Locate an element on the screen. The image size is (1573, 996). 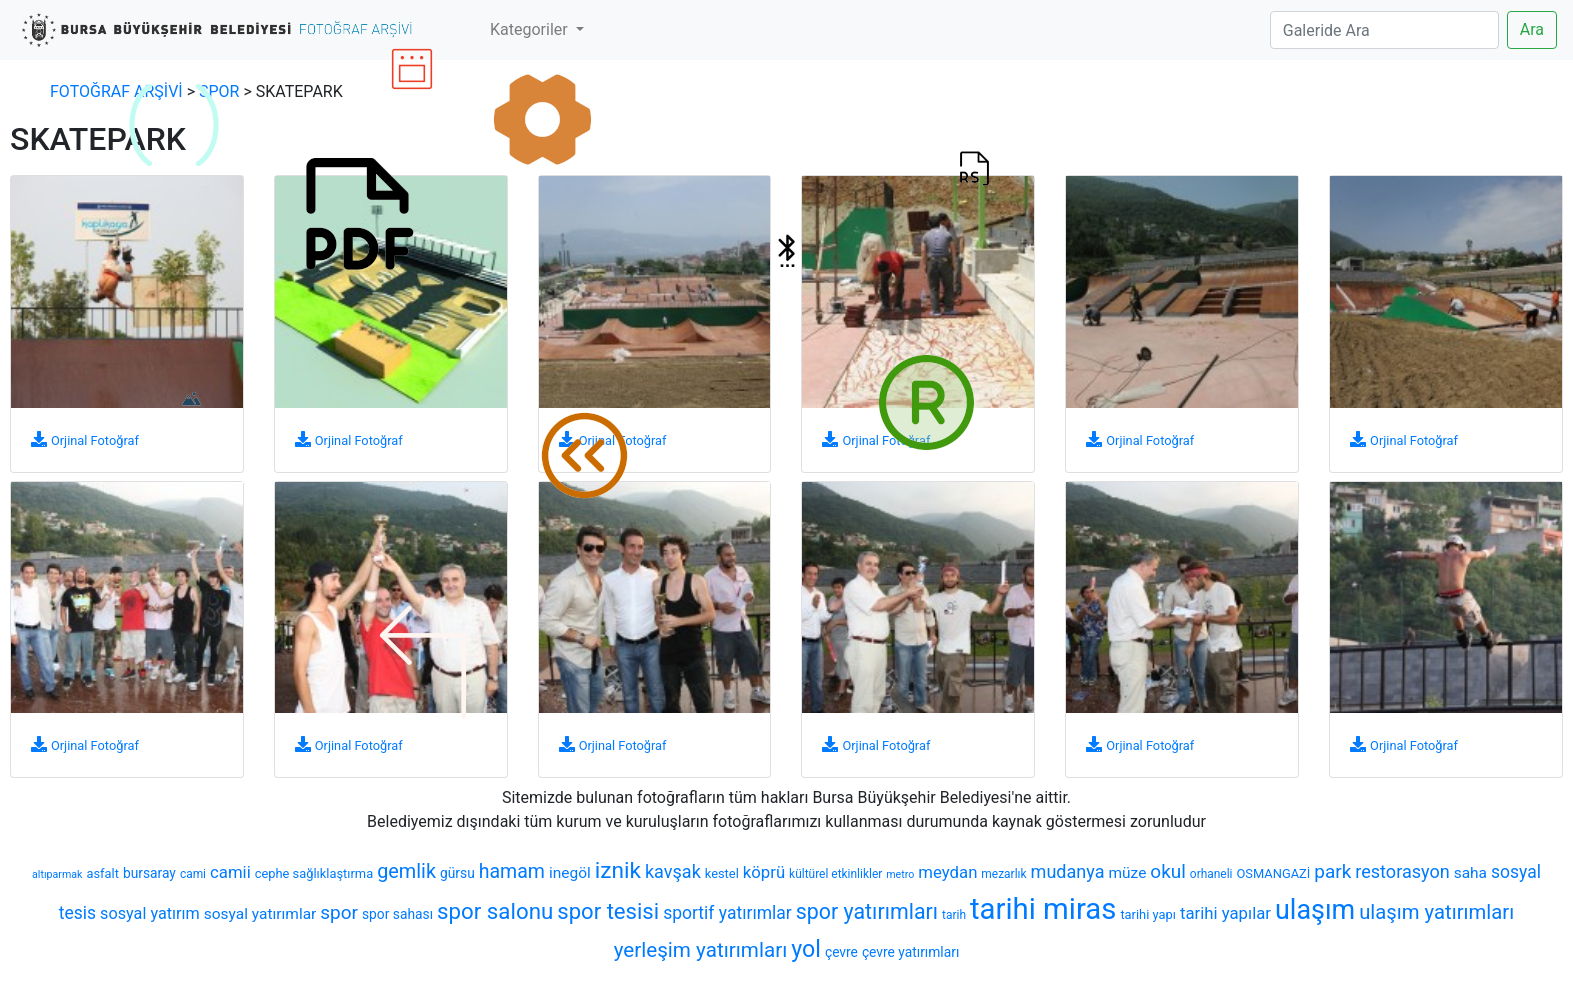
insert parentheses in text or code is located at coordinates (174, 125).